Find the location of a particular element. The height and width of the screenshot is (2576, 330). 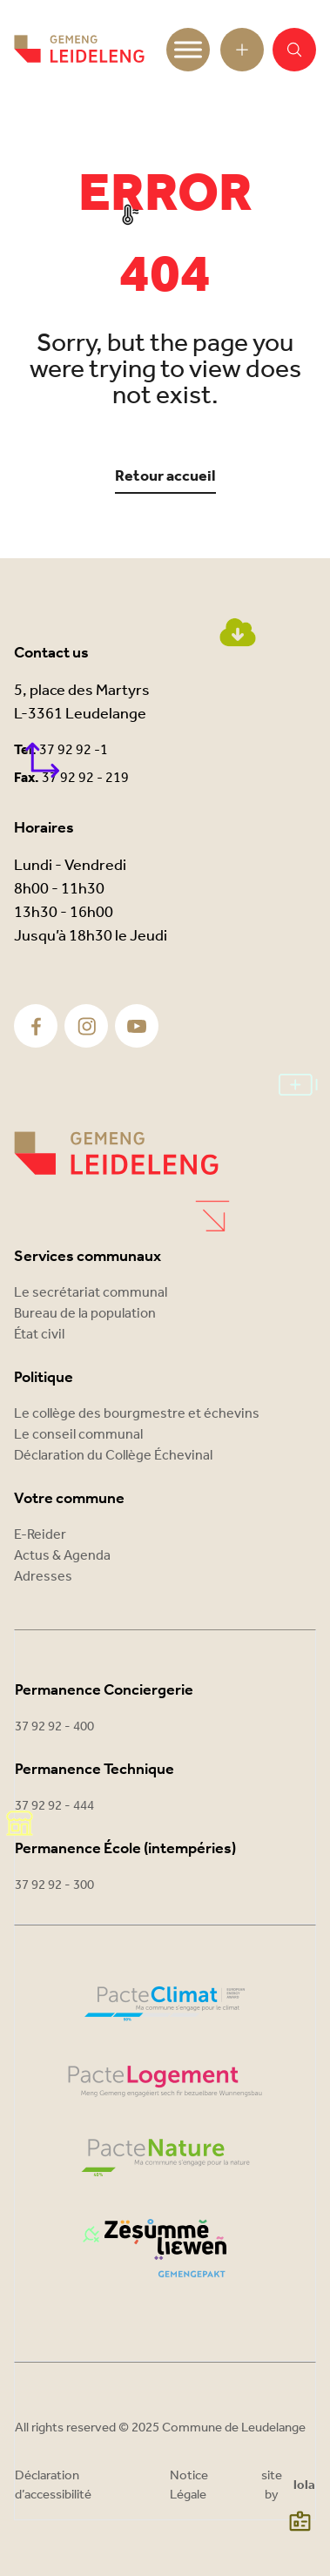

move item to bottom-right corner is located at coordinates (212, 1217).